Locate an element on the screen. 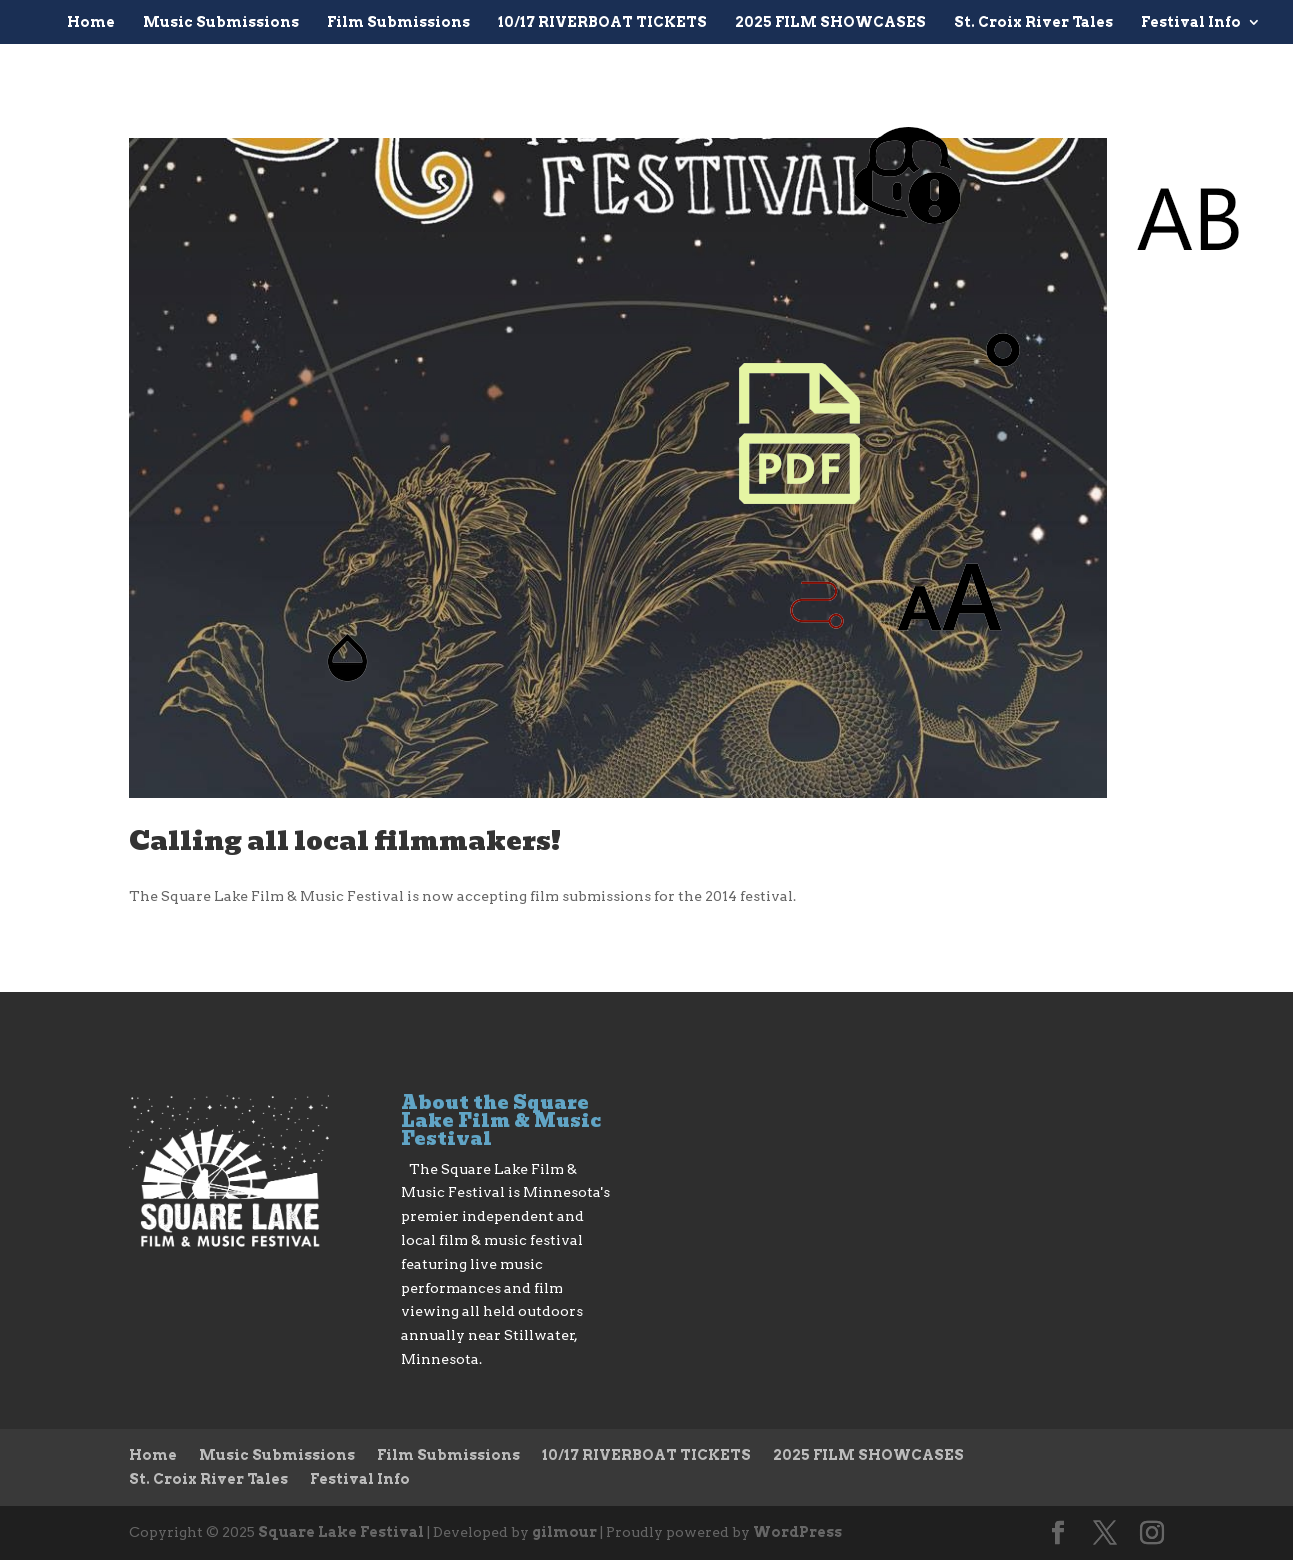  indicates a warning or issue with GitHub Copilot is located at coordinates (907, 175).